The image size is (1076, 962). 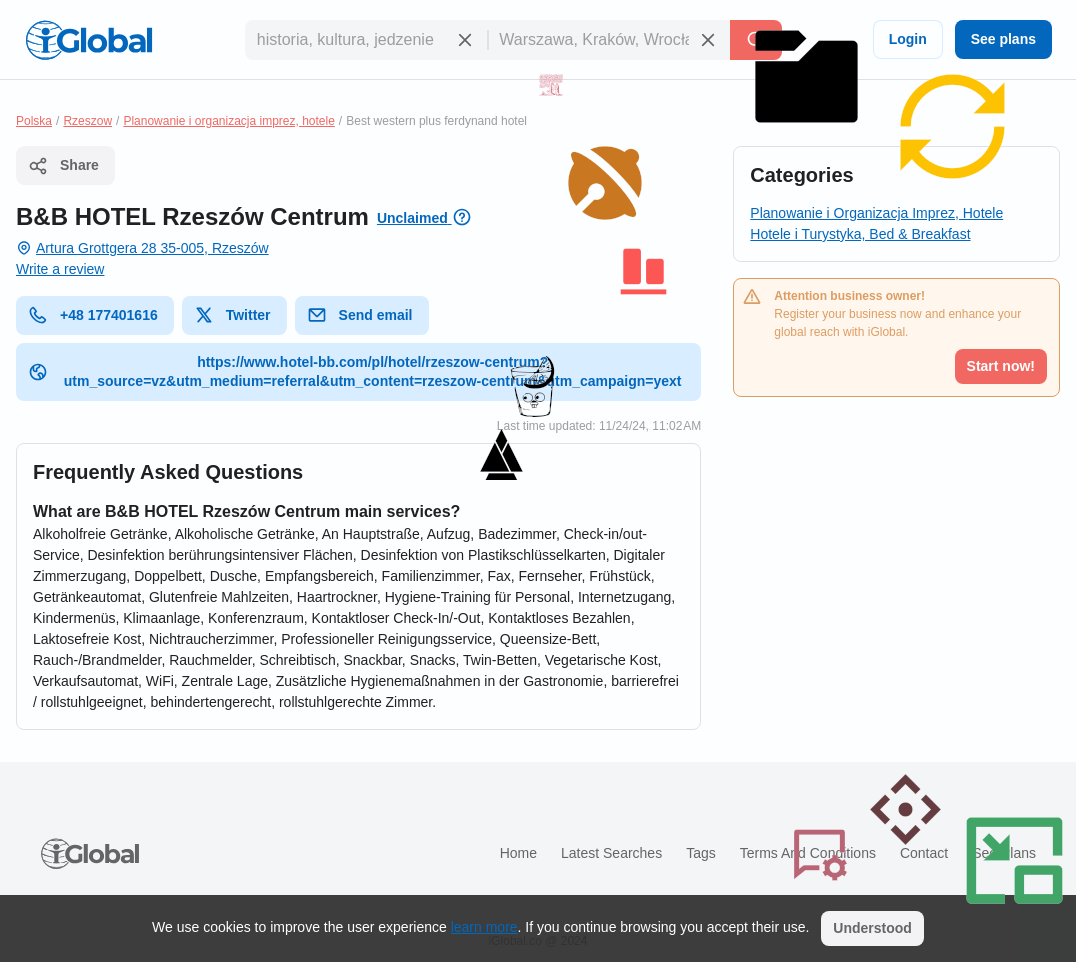 What do you see at coordinates (806, 76) in the screenshot?
I see `open folder to view files` at bounding box center [806, 76].